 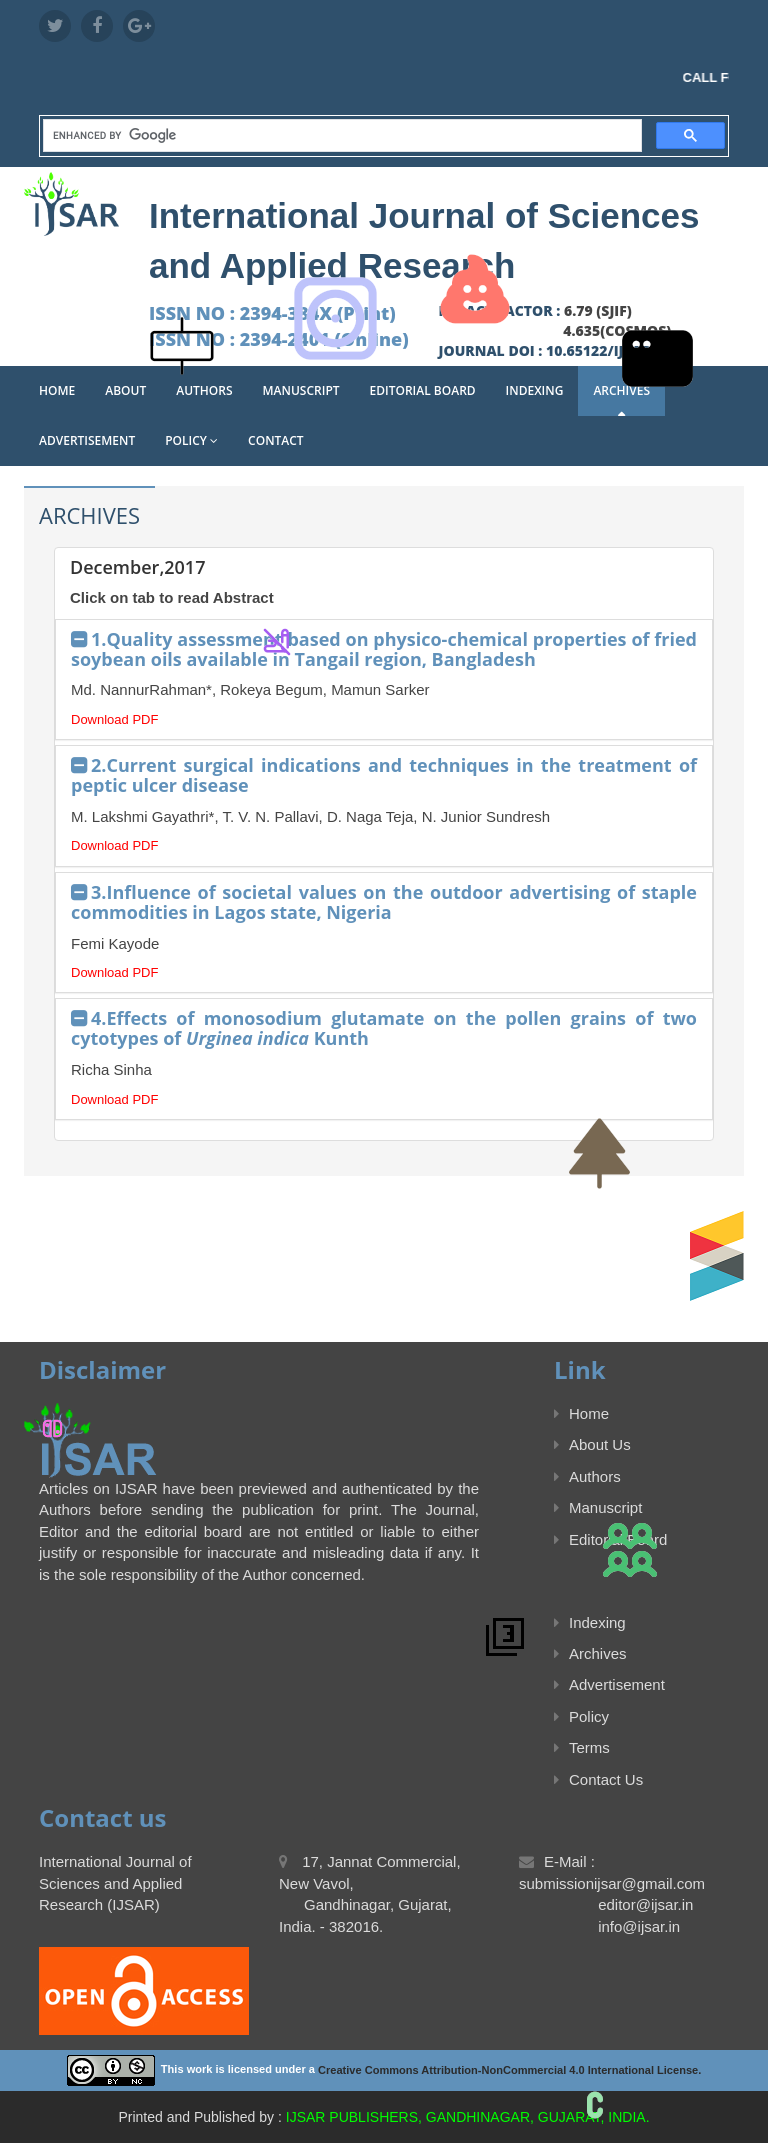 I want to click on view all team members, so click(x=630, y=1550).